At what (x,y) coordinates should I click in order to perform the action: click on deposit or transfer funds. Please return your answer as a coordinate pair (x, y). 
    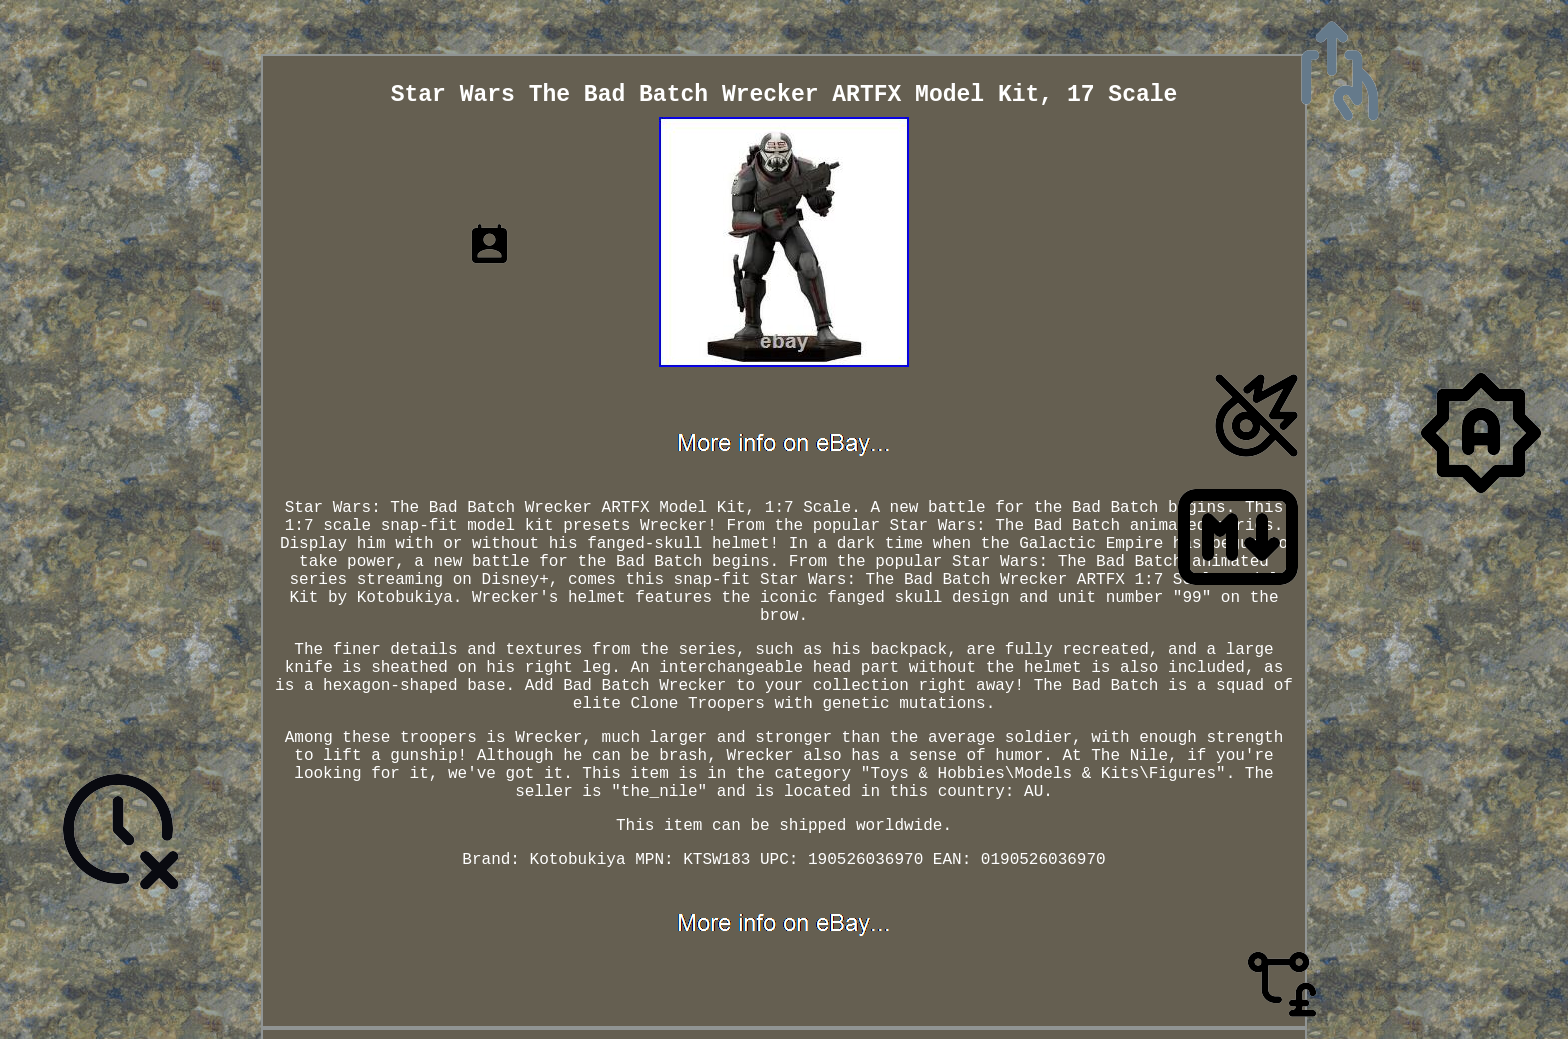
    Looking at the image, I should click on (1335, 71).